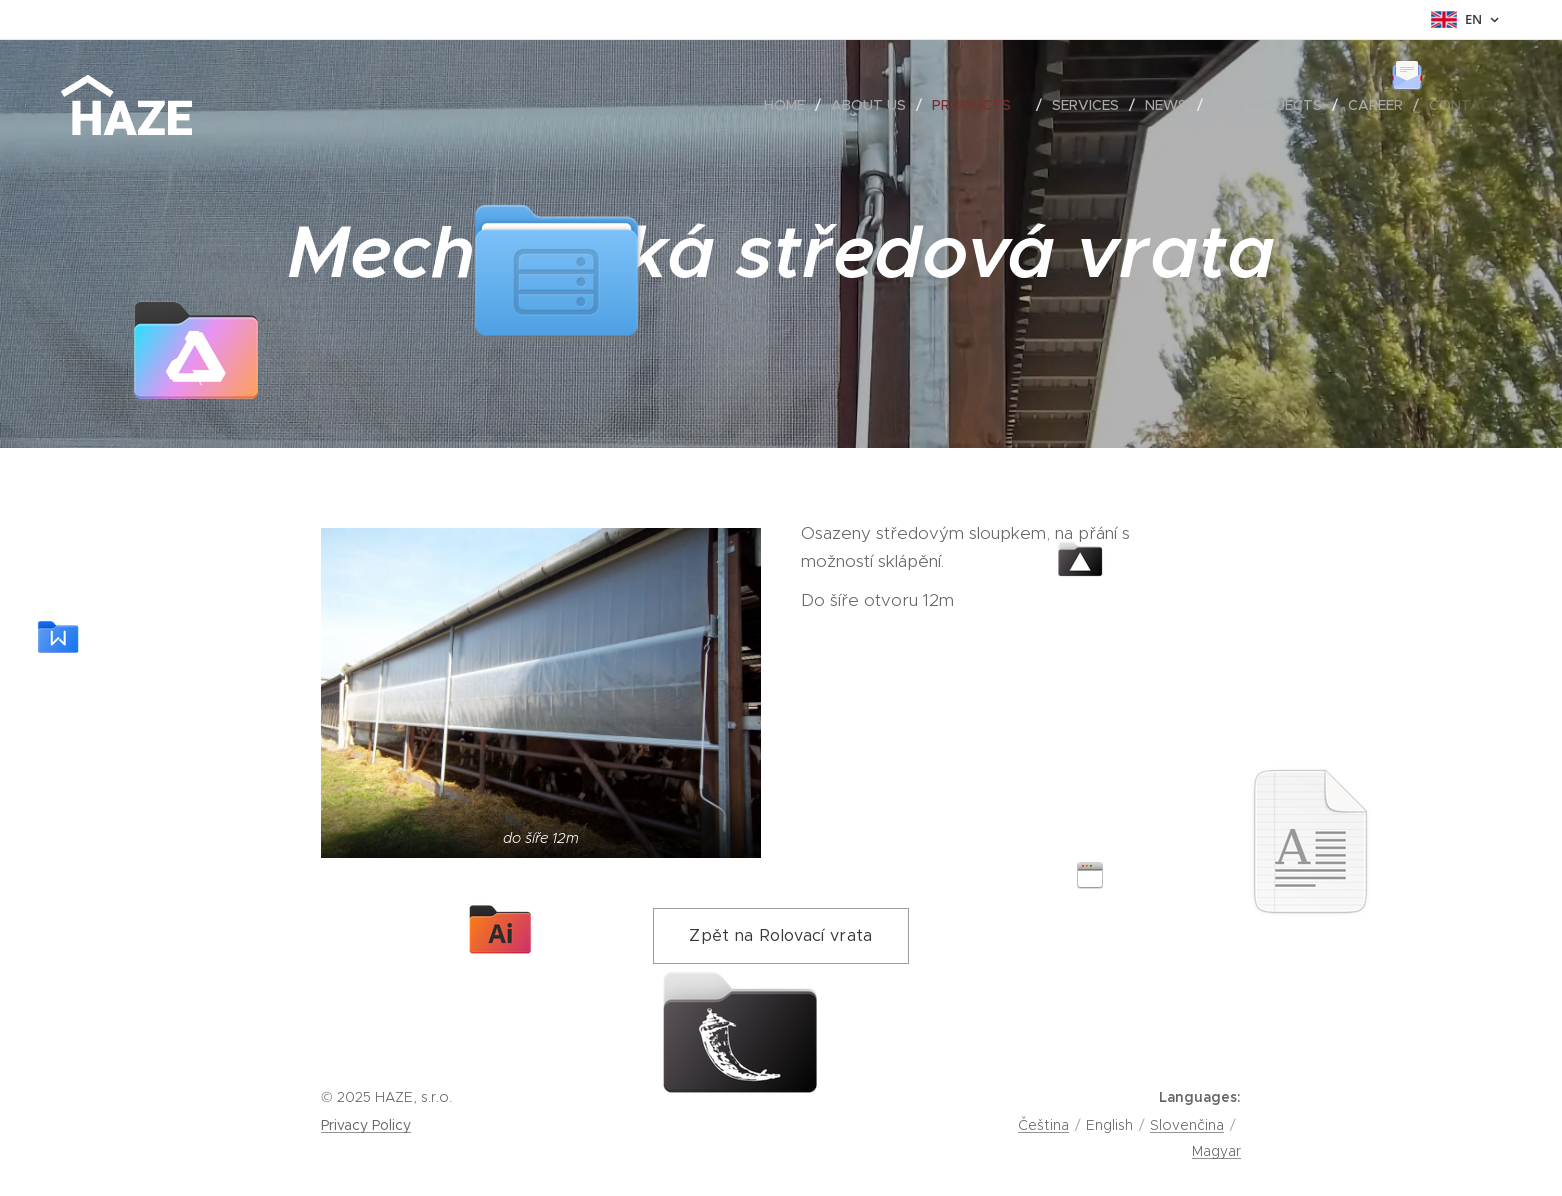 This screenshot has width=1562, height=1196. I want to click on mark email as read, so click(1407, 76).